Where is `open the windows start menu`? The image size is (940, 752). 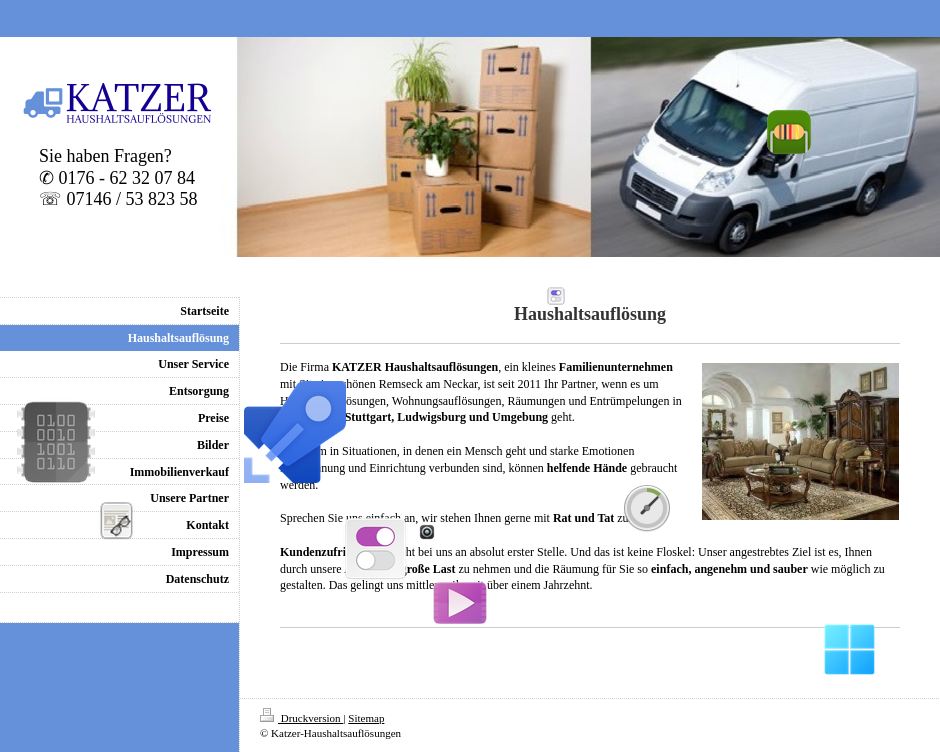 open the windows start menu is located at coordinates (849, 649).